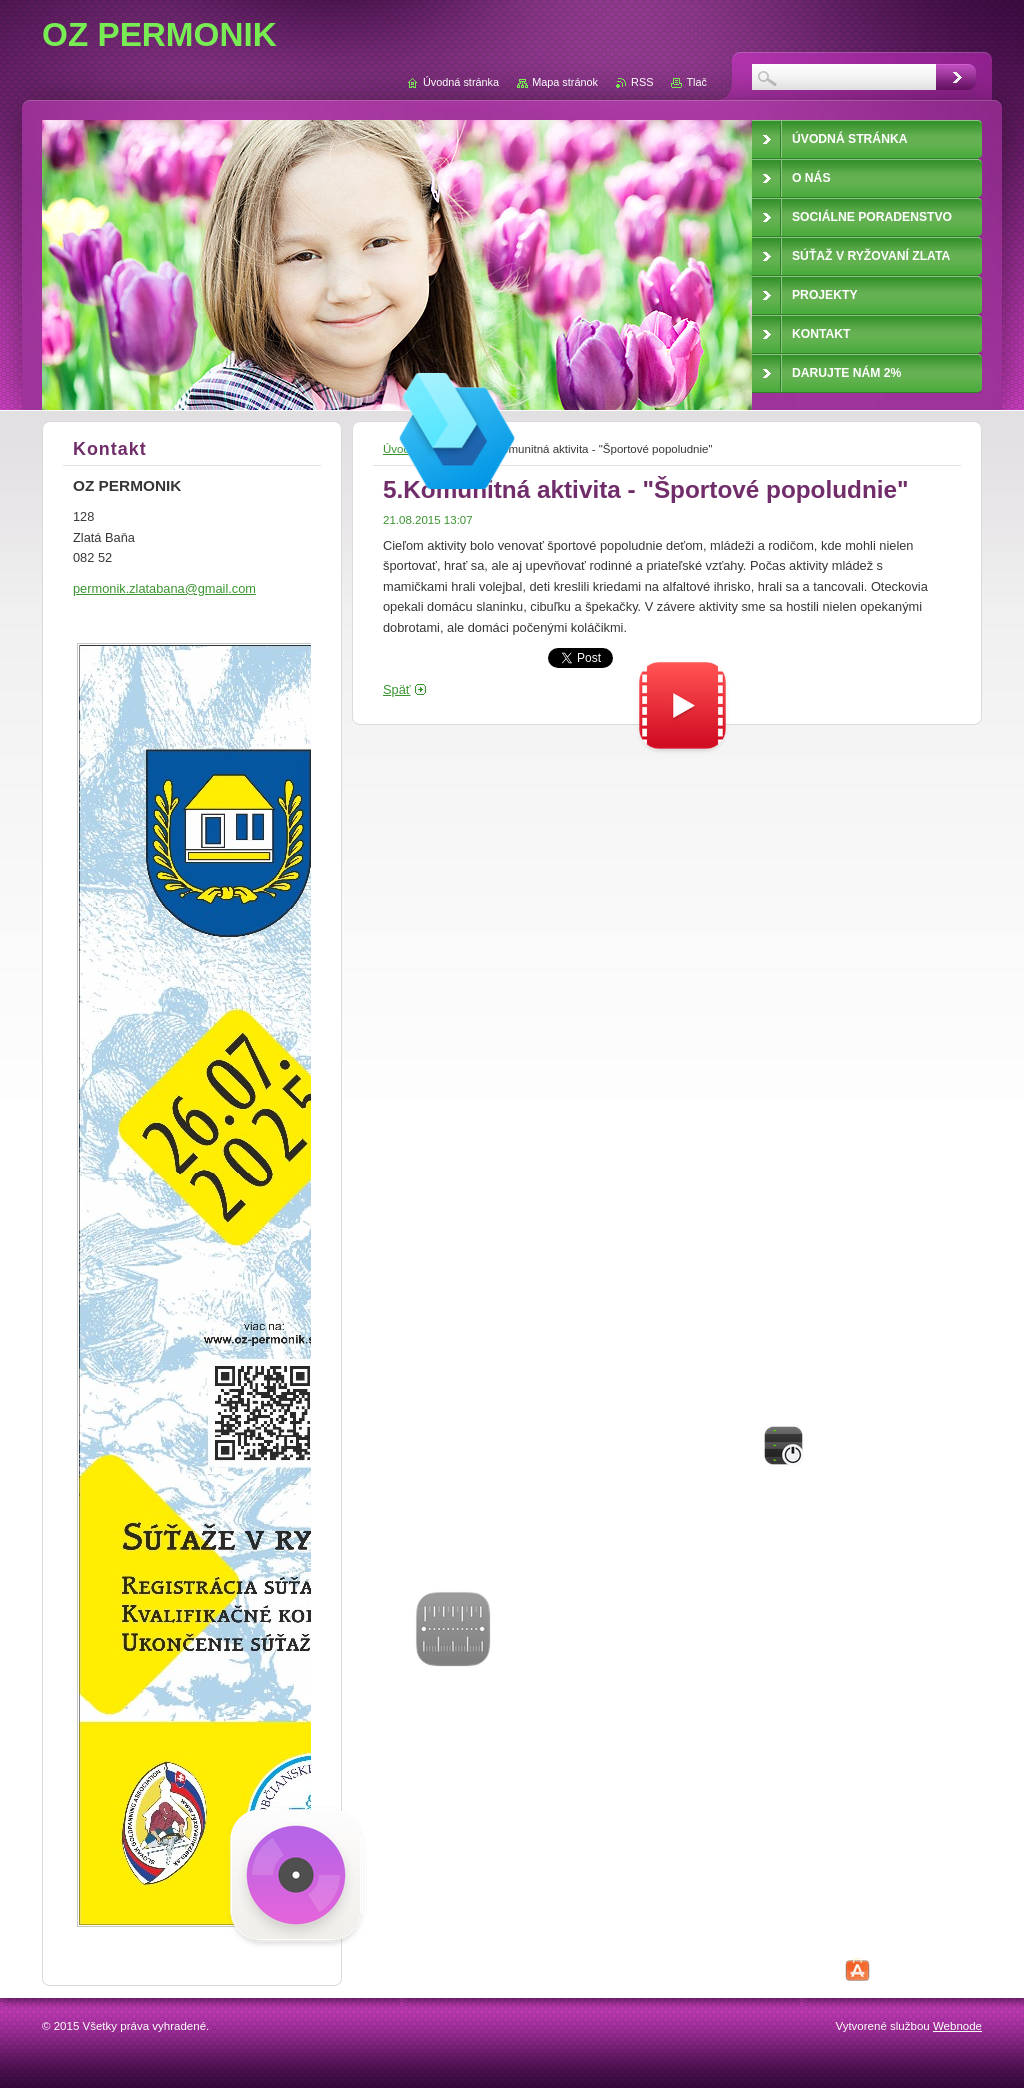 The height and width of the screenshot is (2088, 1024). What do you see at coordinates (783, 1445) in the screenshot?
I see `configure network server boot preferences` at bounding box center [783, 1445].